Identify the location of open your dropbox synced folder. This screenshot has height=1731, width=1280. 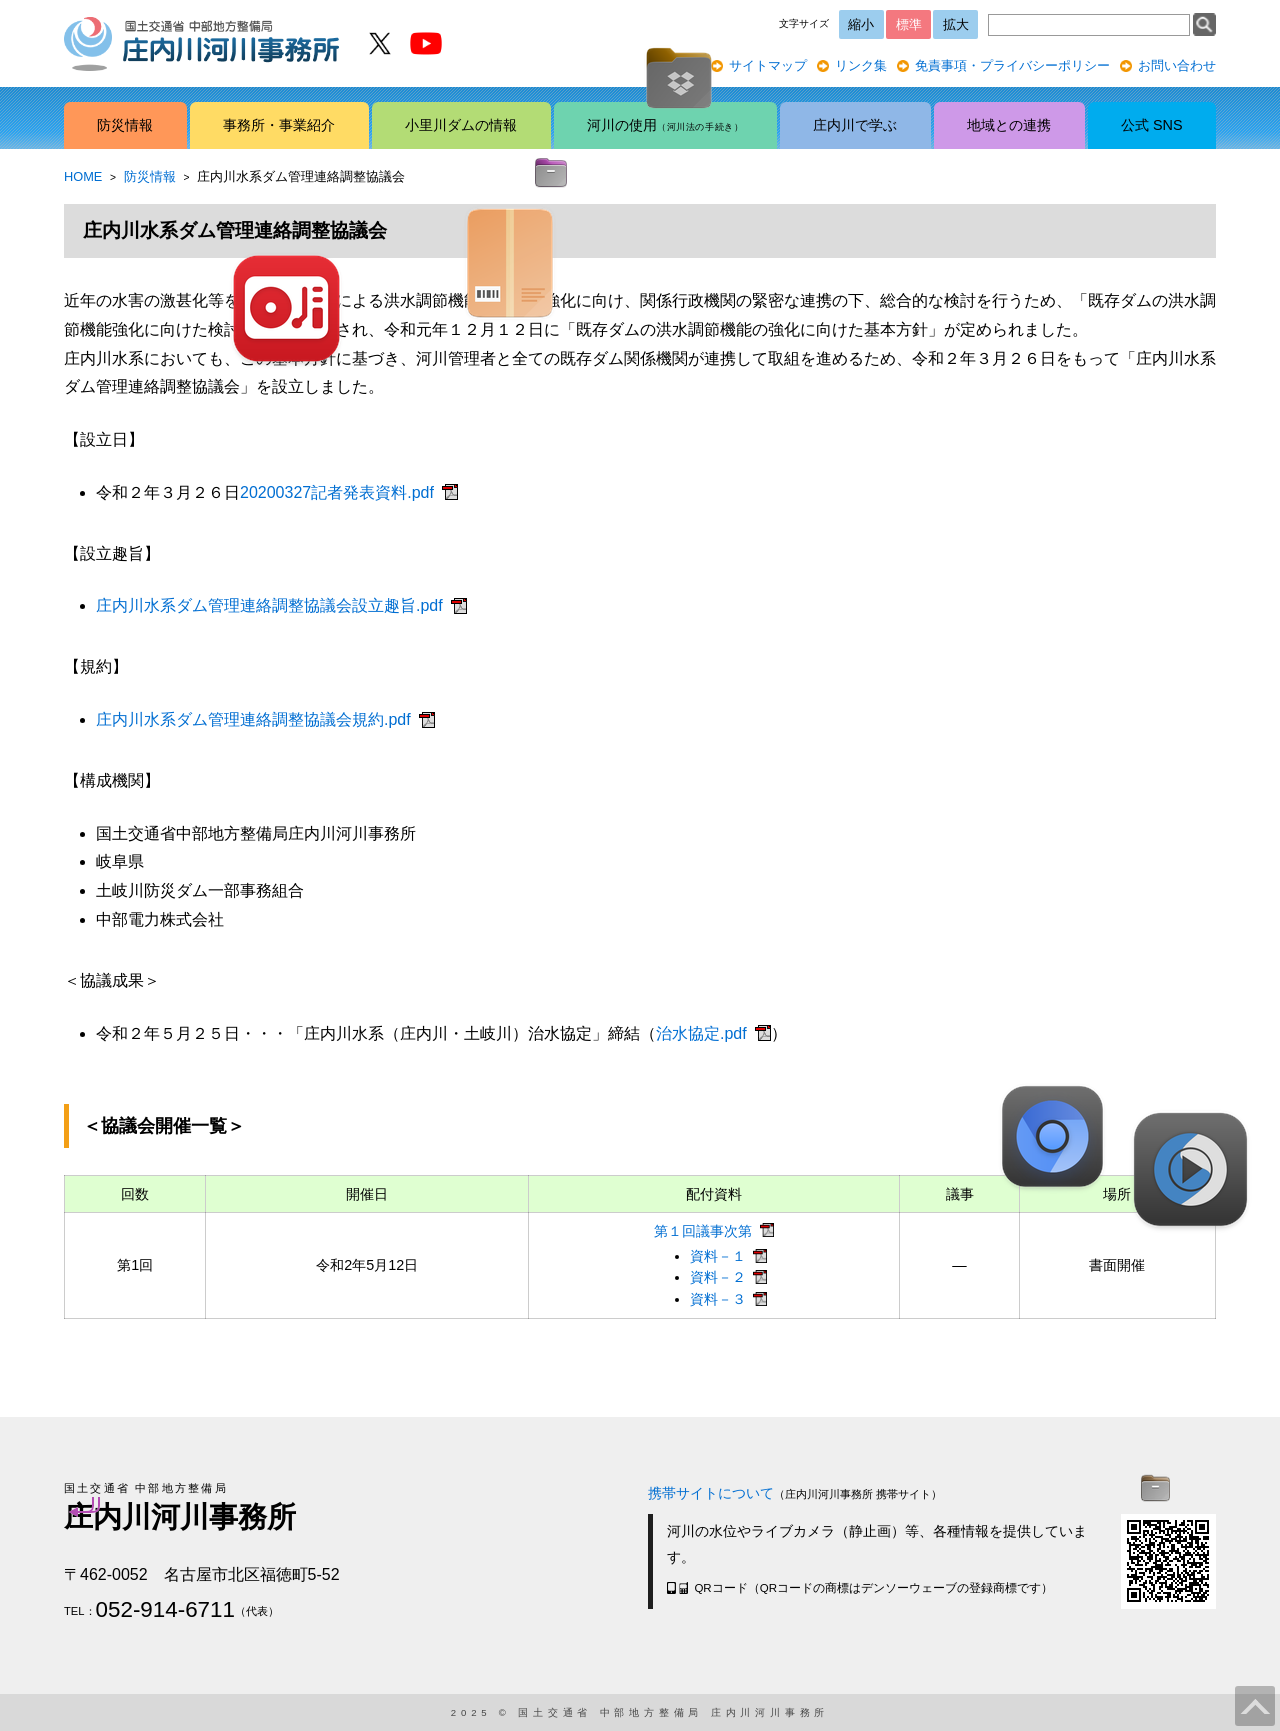
(679, 78).